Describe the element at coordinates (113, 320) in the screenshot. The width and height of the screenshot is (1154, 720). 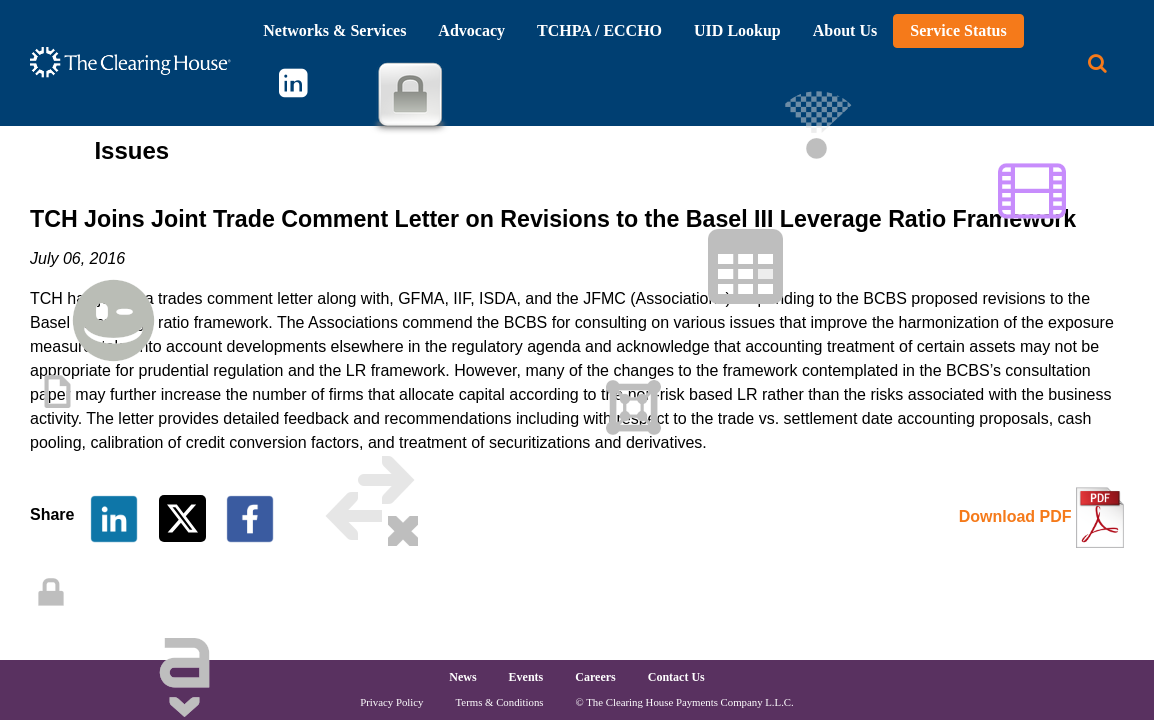
I see `insert a winking emoji in a message` at that location.